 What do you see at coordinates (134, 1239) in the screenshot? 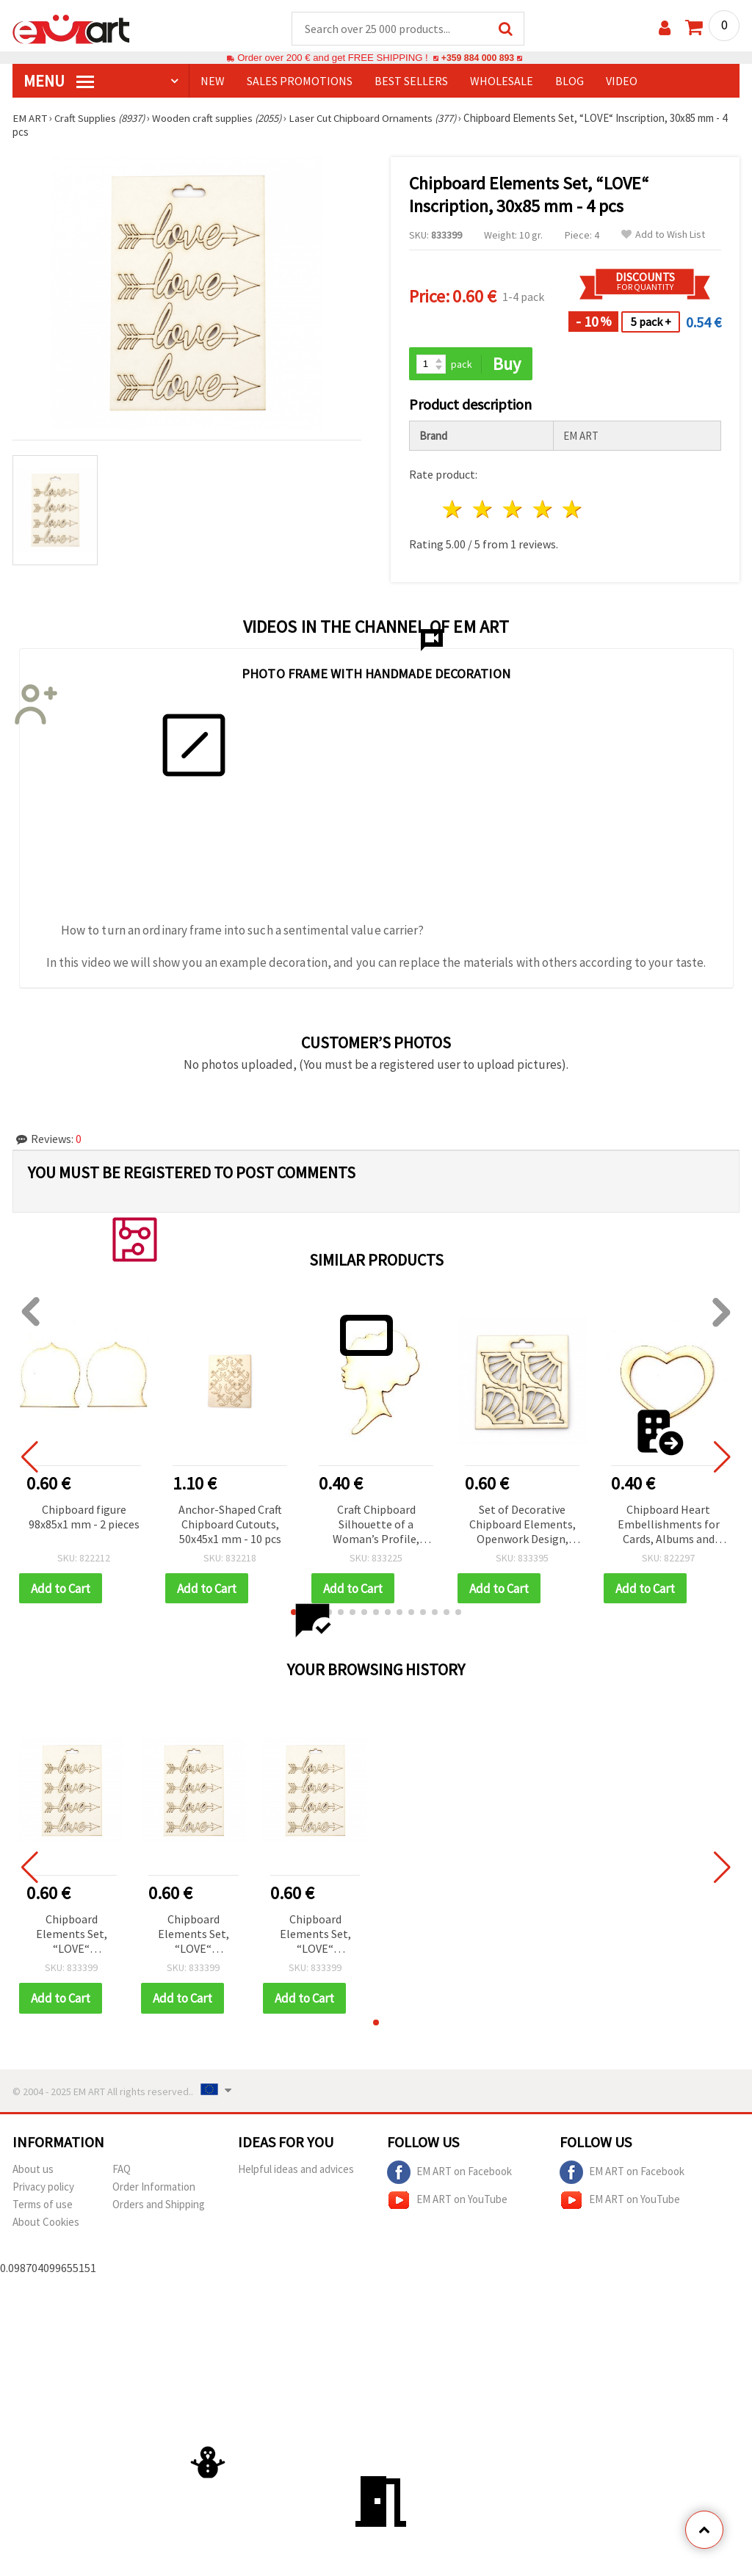
I see `view circuit board or hardware-related files` at bounding box center [134, 1239].